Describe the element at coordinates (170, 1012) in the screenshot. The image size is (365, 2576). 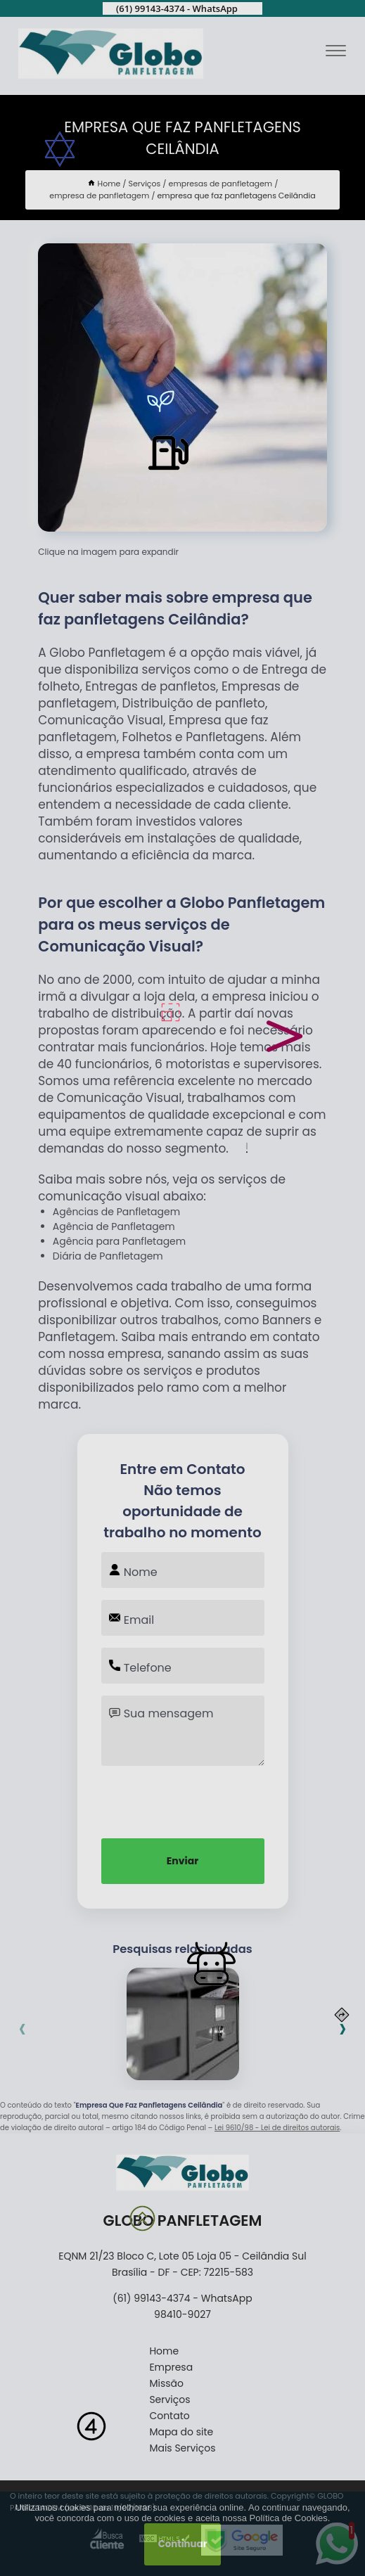
I see `resize a window or element` at that location.